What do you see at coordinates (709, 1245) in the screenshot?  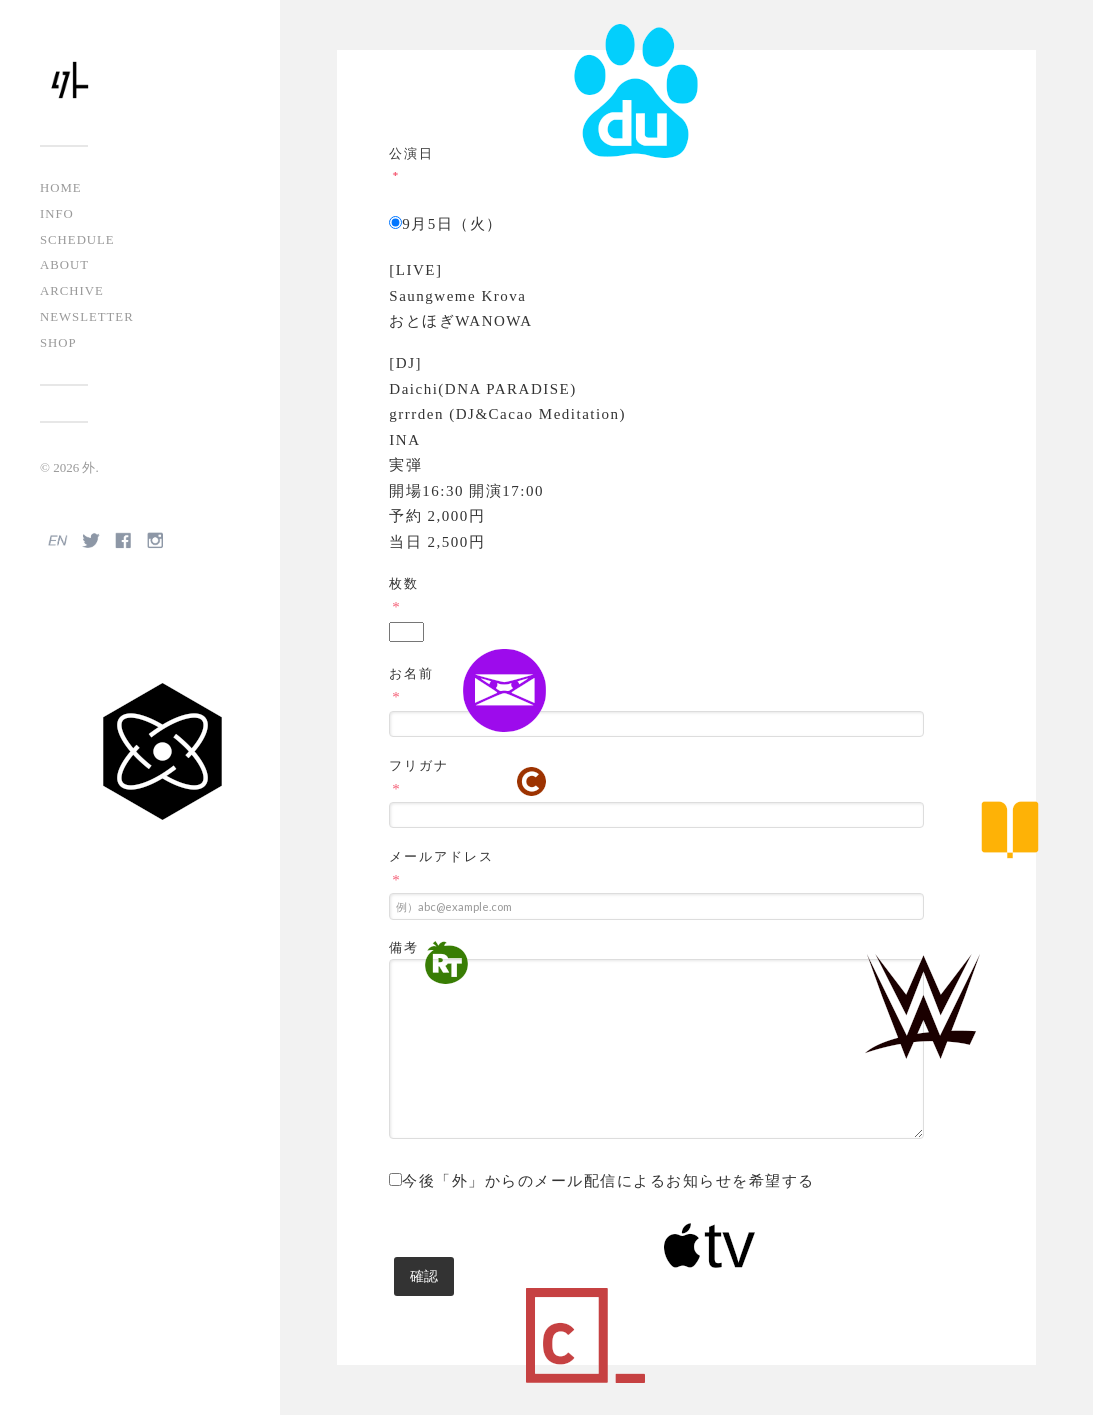 I see `open the Apple TV app` at bounding box center [709, 1245].